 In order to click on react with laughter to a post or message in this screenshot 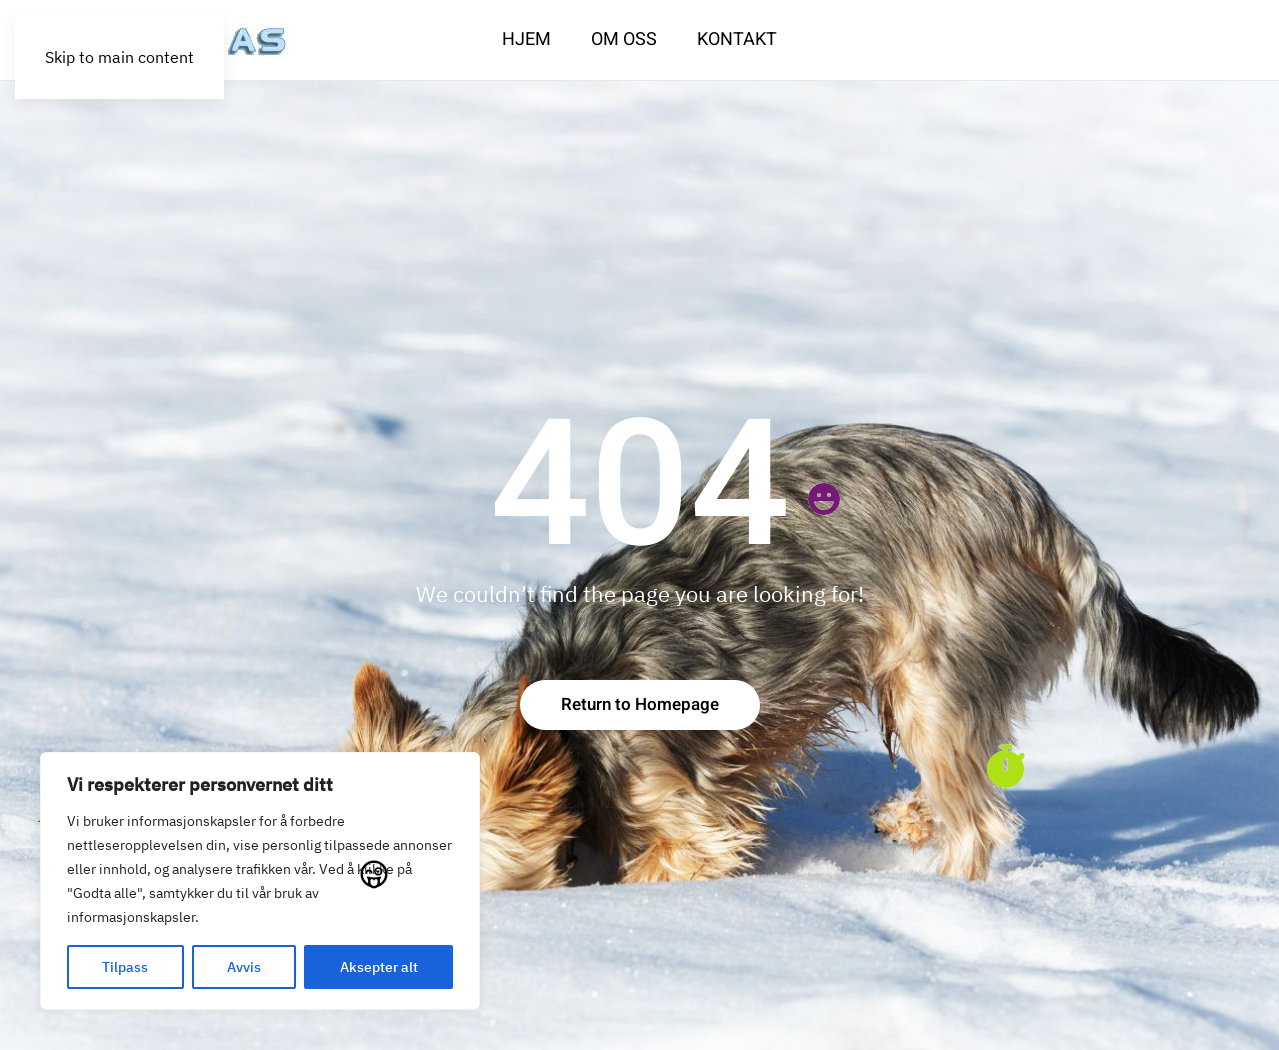, I will do `click(824, 499)`.